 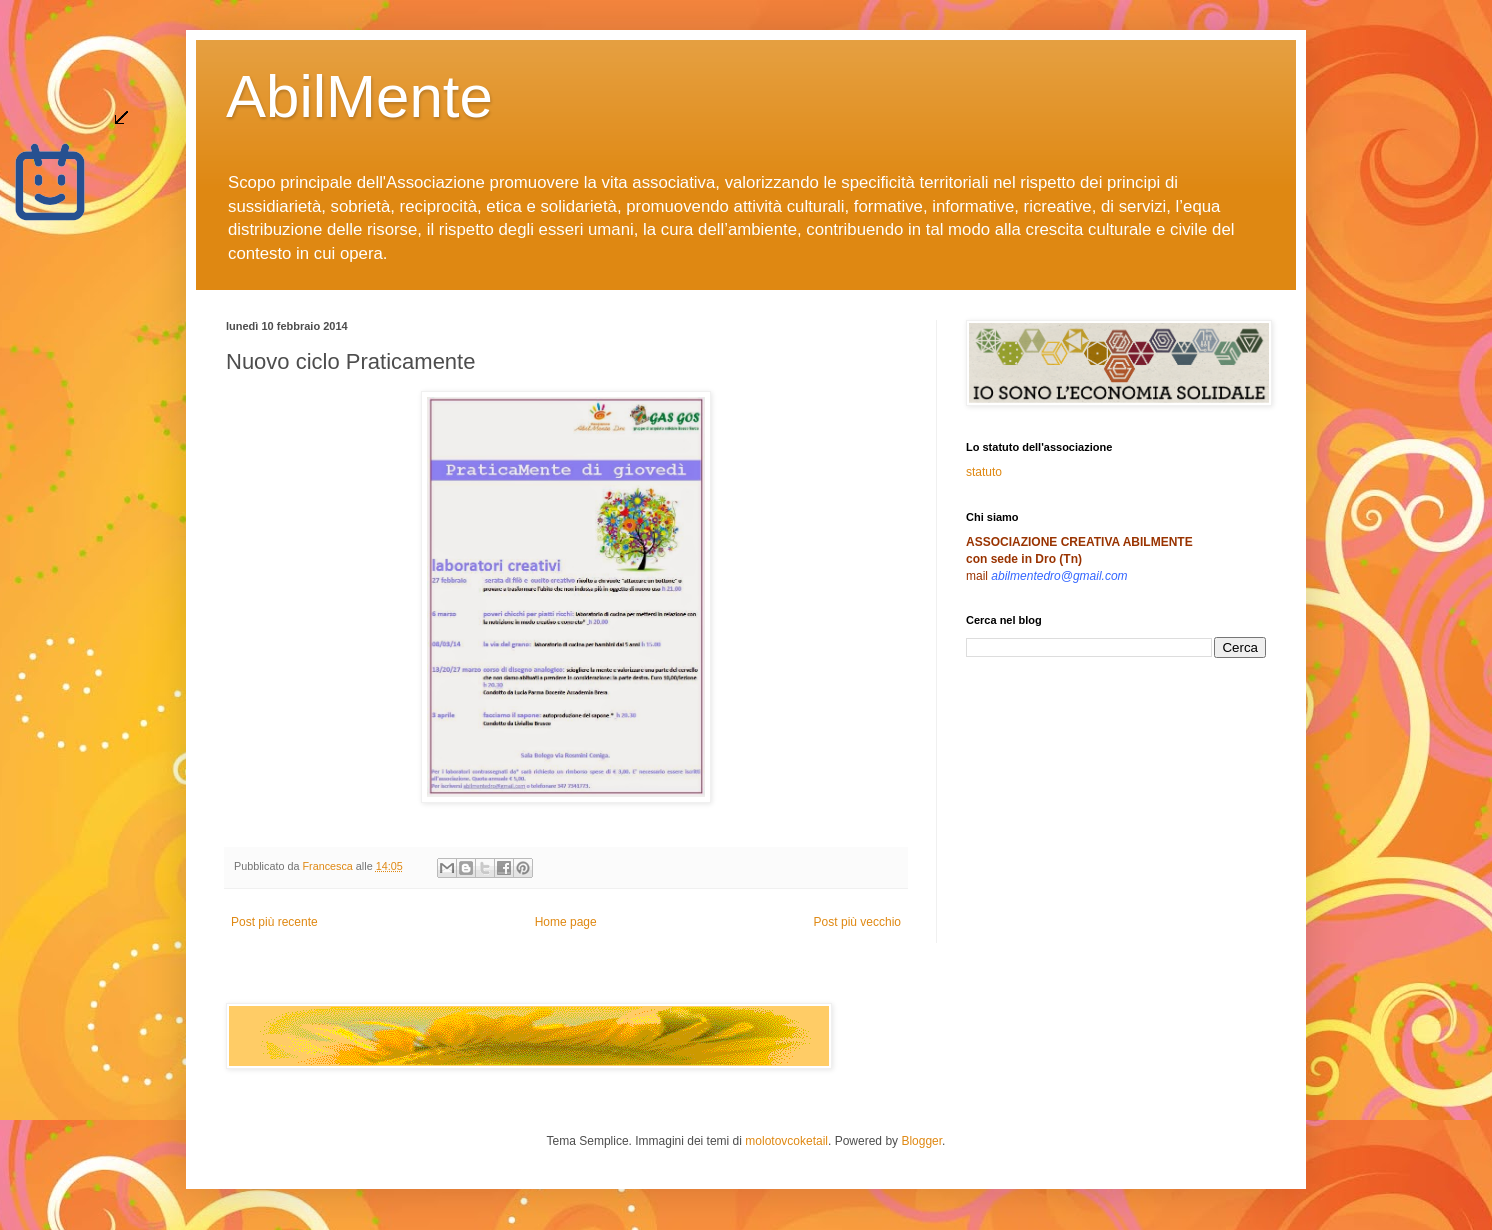 I want to click on access AI assistant or chatbot, so click(x=50, y=182).